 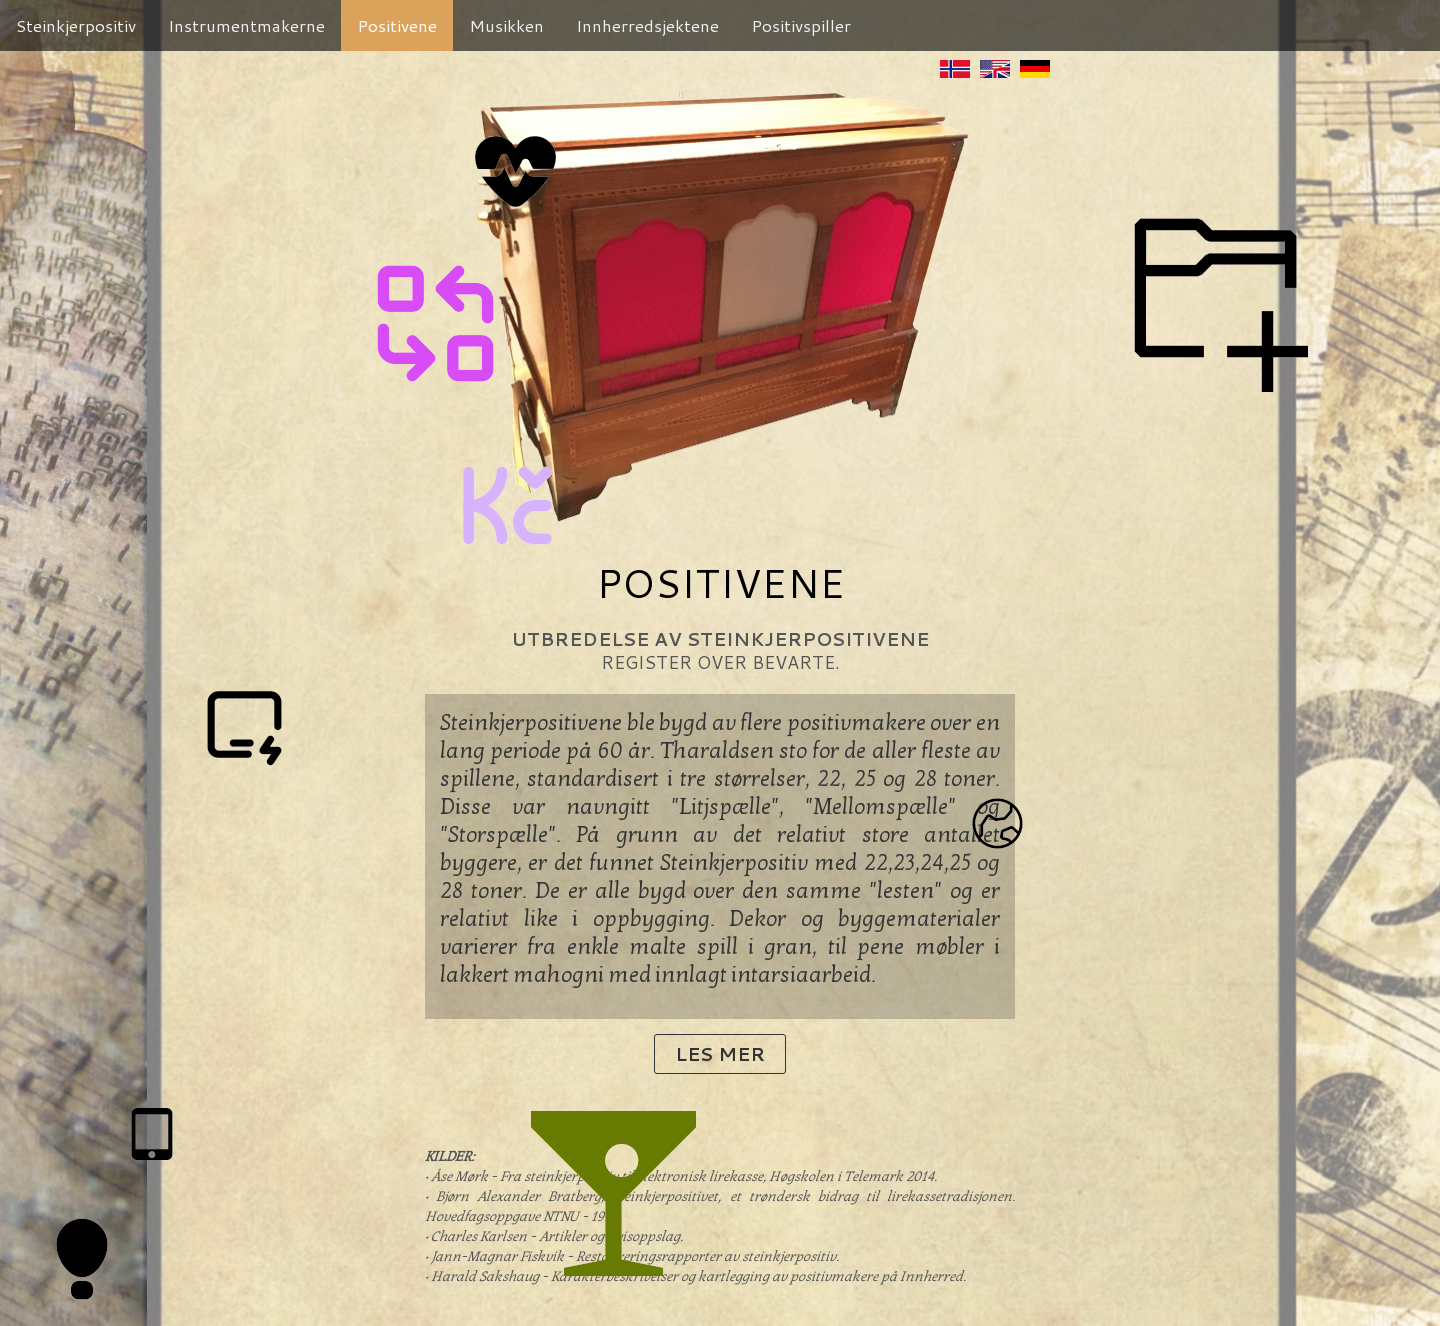 I want to click on create a new folder, so click(x=1215, y=299).